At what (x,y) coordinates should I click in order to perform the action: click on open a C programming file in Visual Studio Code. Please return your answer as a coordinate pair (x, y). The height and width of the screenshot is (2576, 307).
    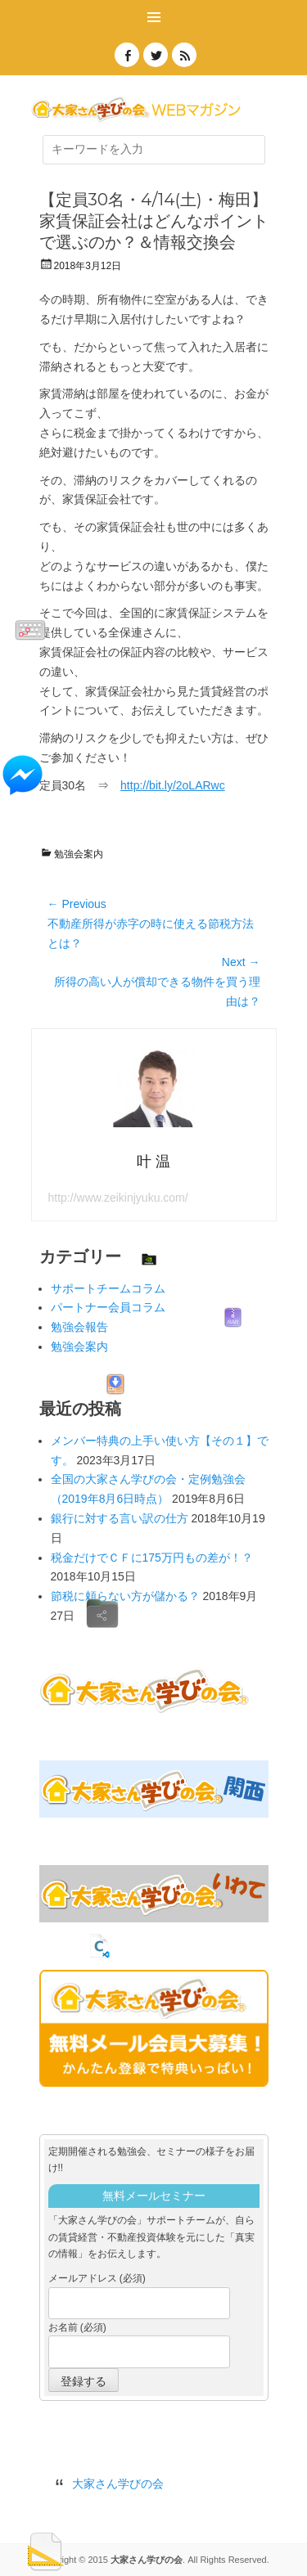
    Looking at the image, I should click on (99, 1946).